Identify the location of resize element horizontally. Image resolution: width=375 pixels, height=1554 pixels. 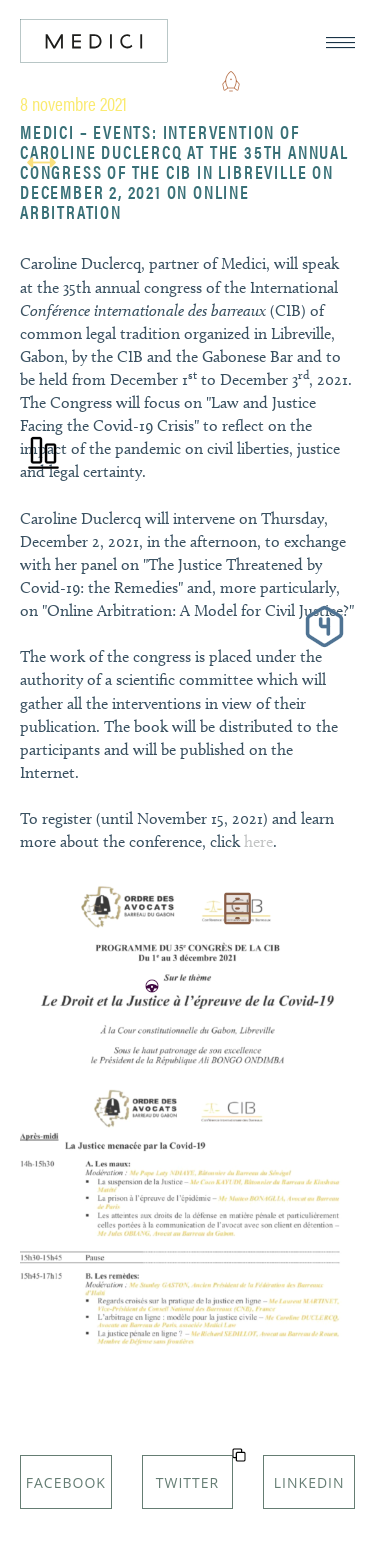
(41, 162).